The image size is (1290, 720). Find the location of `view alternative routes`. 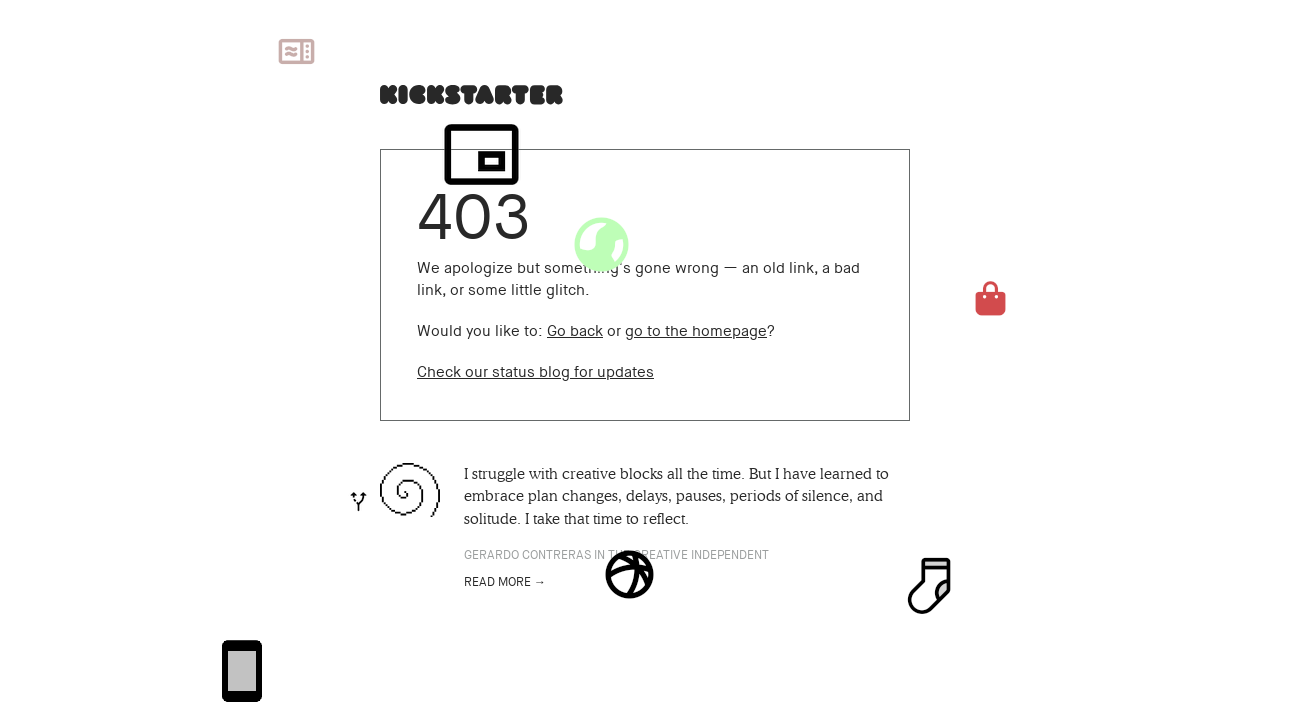

view alternative routes is located at coordinates (358, 501).